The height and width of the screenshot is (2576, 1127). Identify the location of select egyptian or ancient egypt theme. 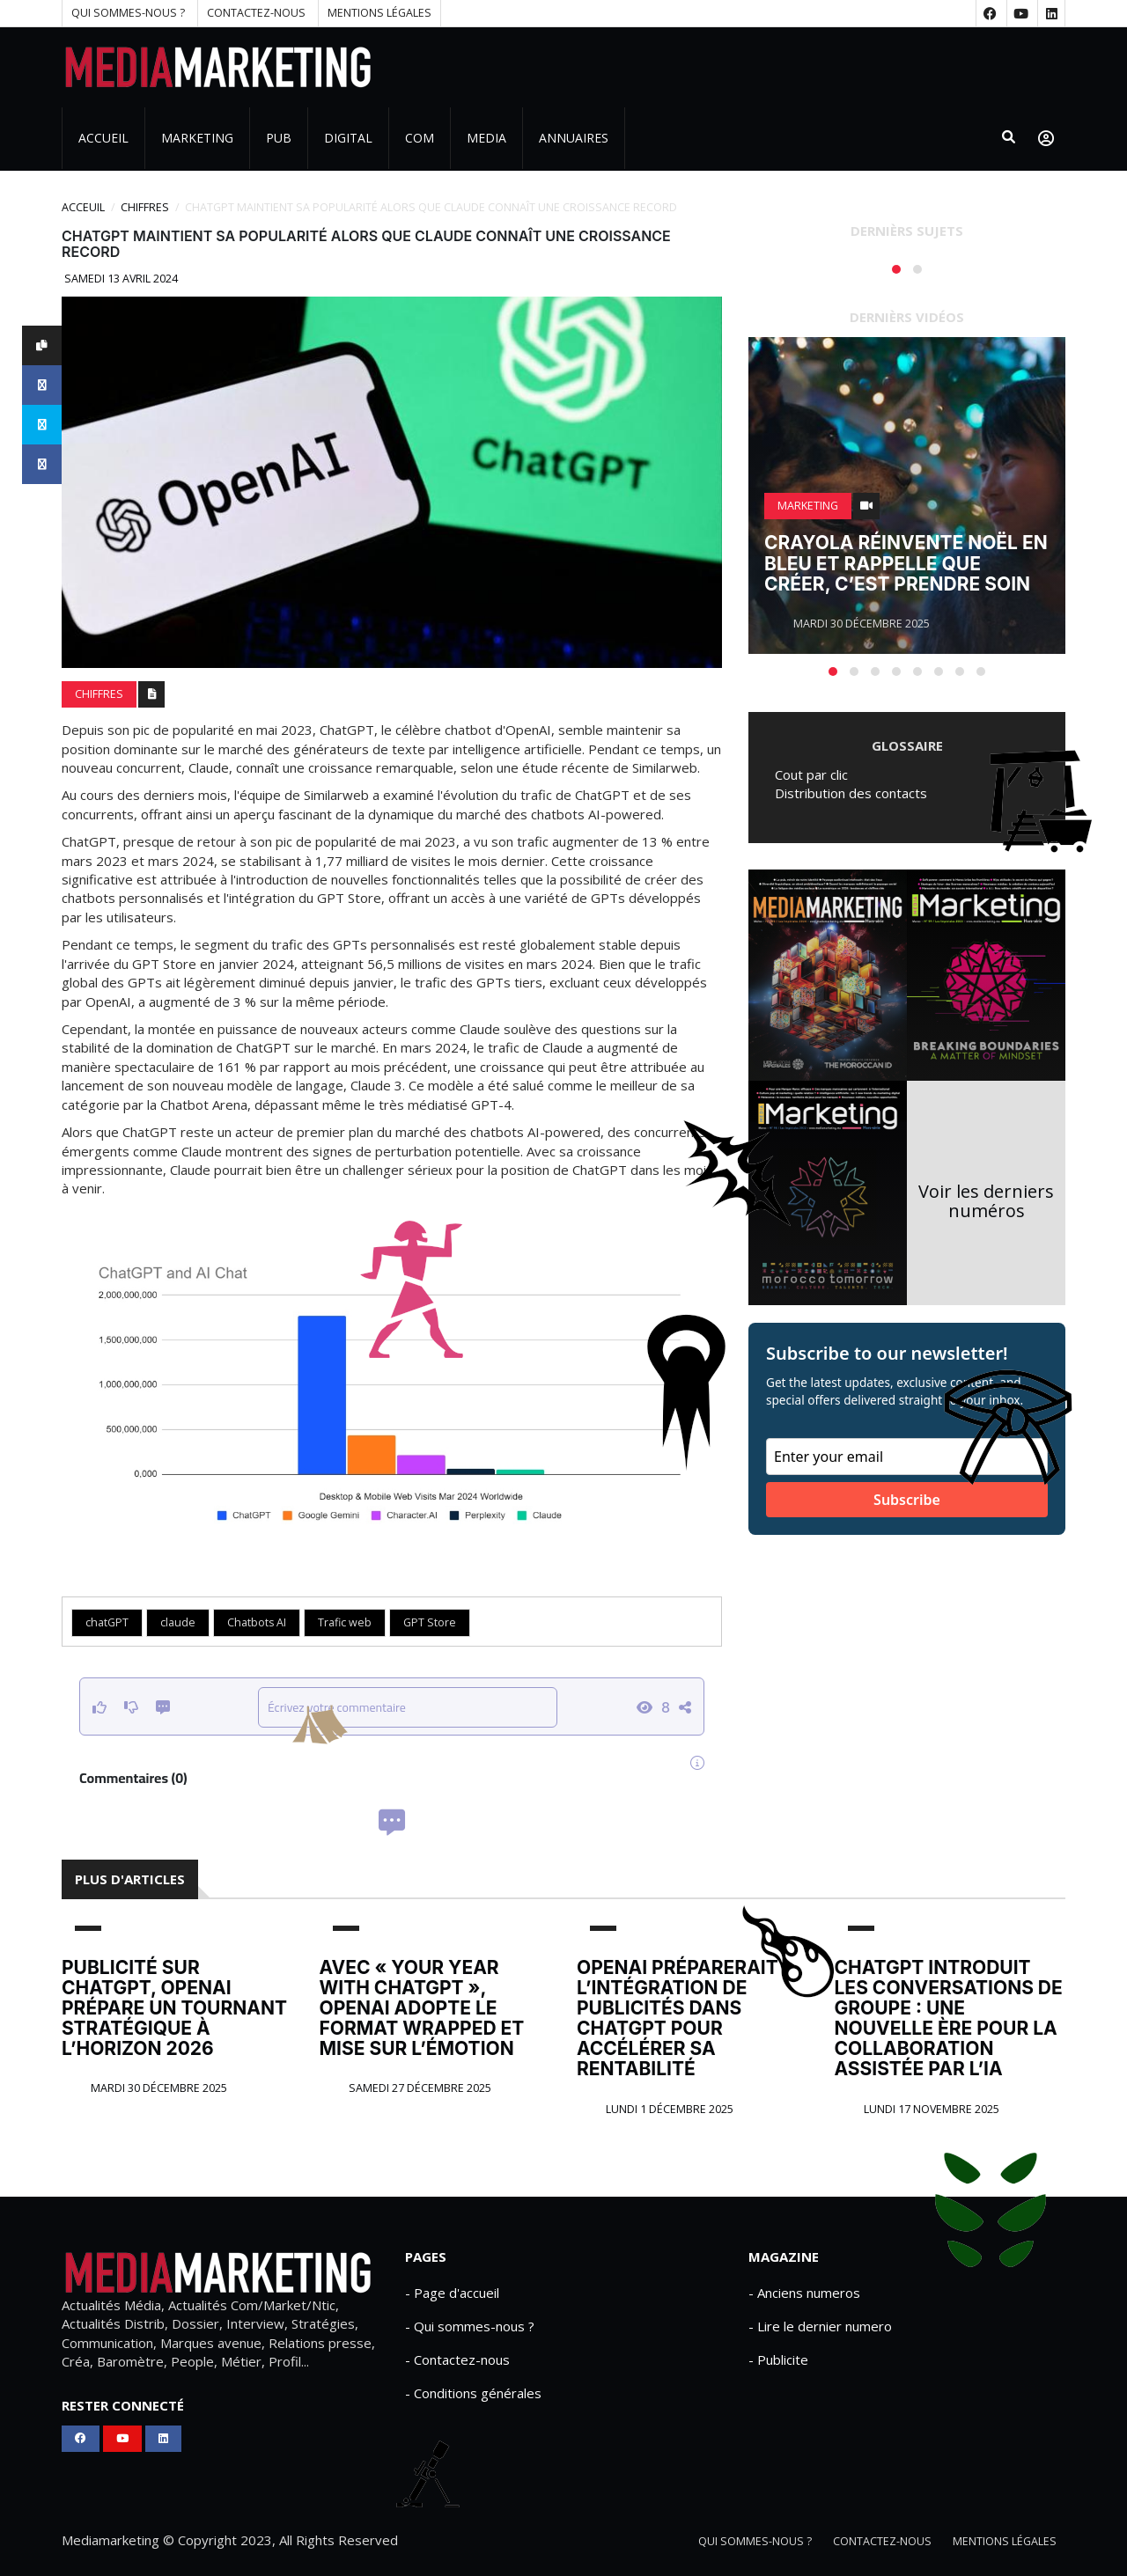
(412, 1289).